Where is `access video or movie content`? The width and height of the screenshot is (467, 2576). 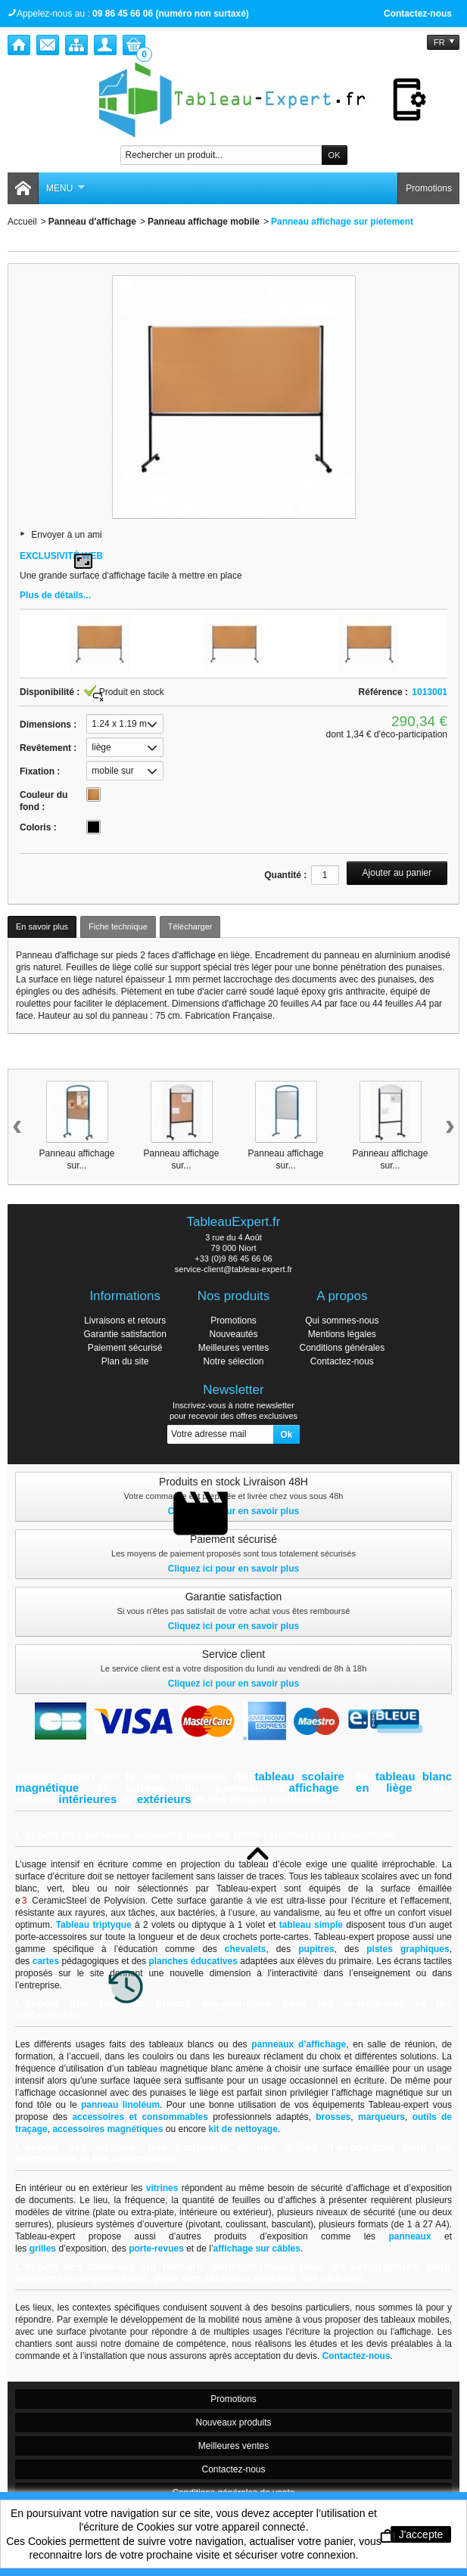 access video or movie content is located at coordinates (201, 1513).